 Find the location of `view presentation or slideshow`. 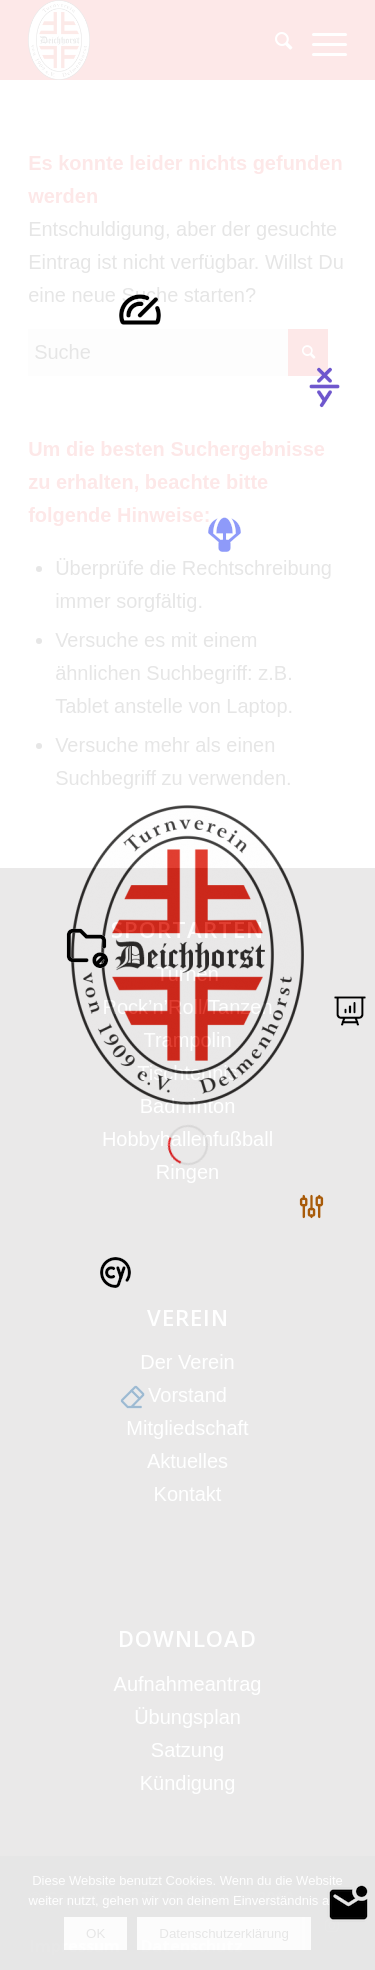

view presentation or slideshow is located at coordinates (350, 1011).